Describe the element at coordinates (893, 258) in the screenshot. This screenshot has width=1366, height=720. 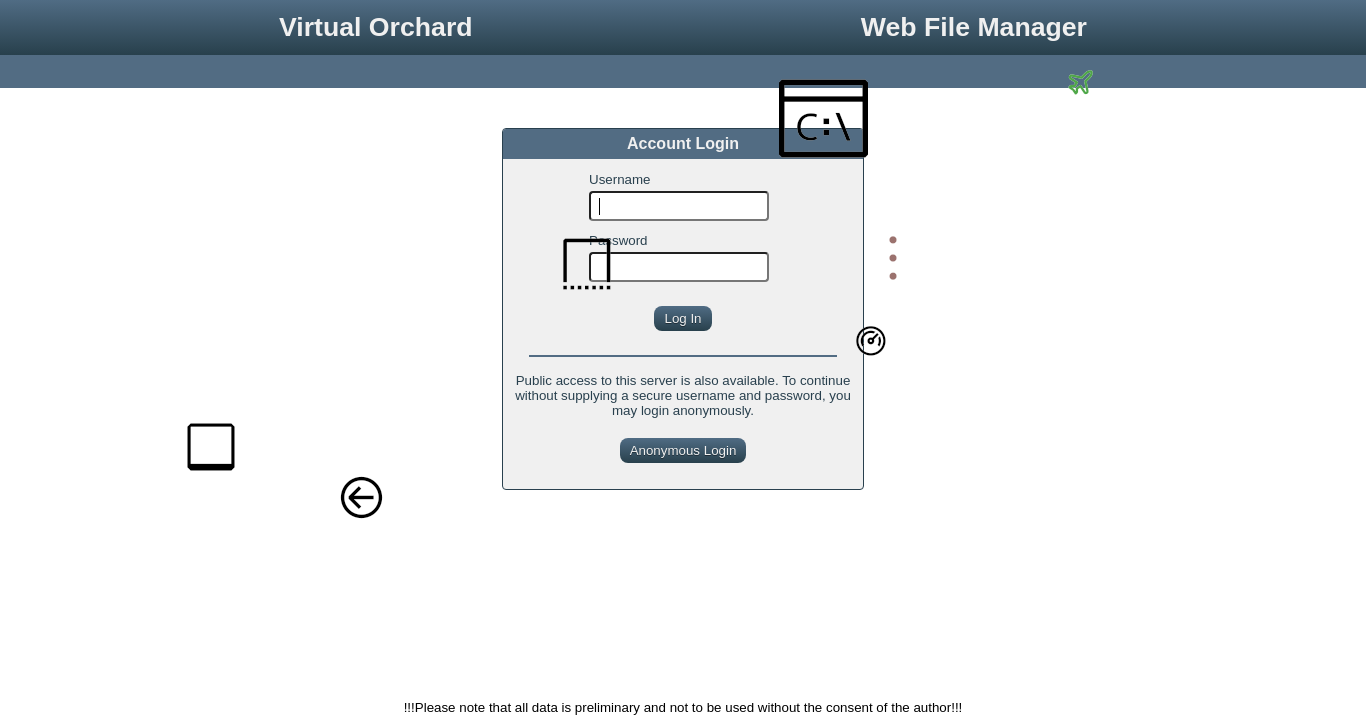
I see `open additional options menu` at that location.